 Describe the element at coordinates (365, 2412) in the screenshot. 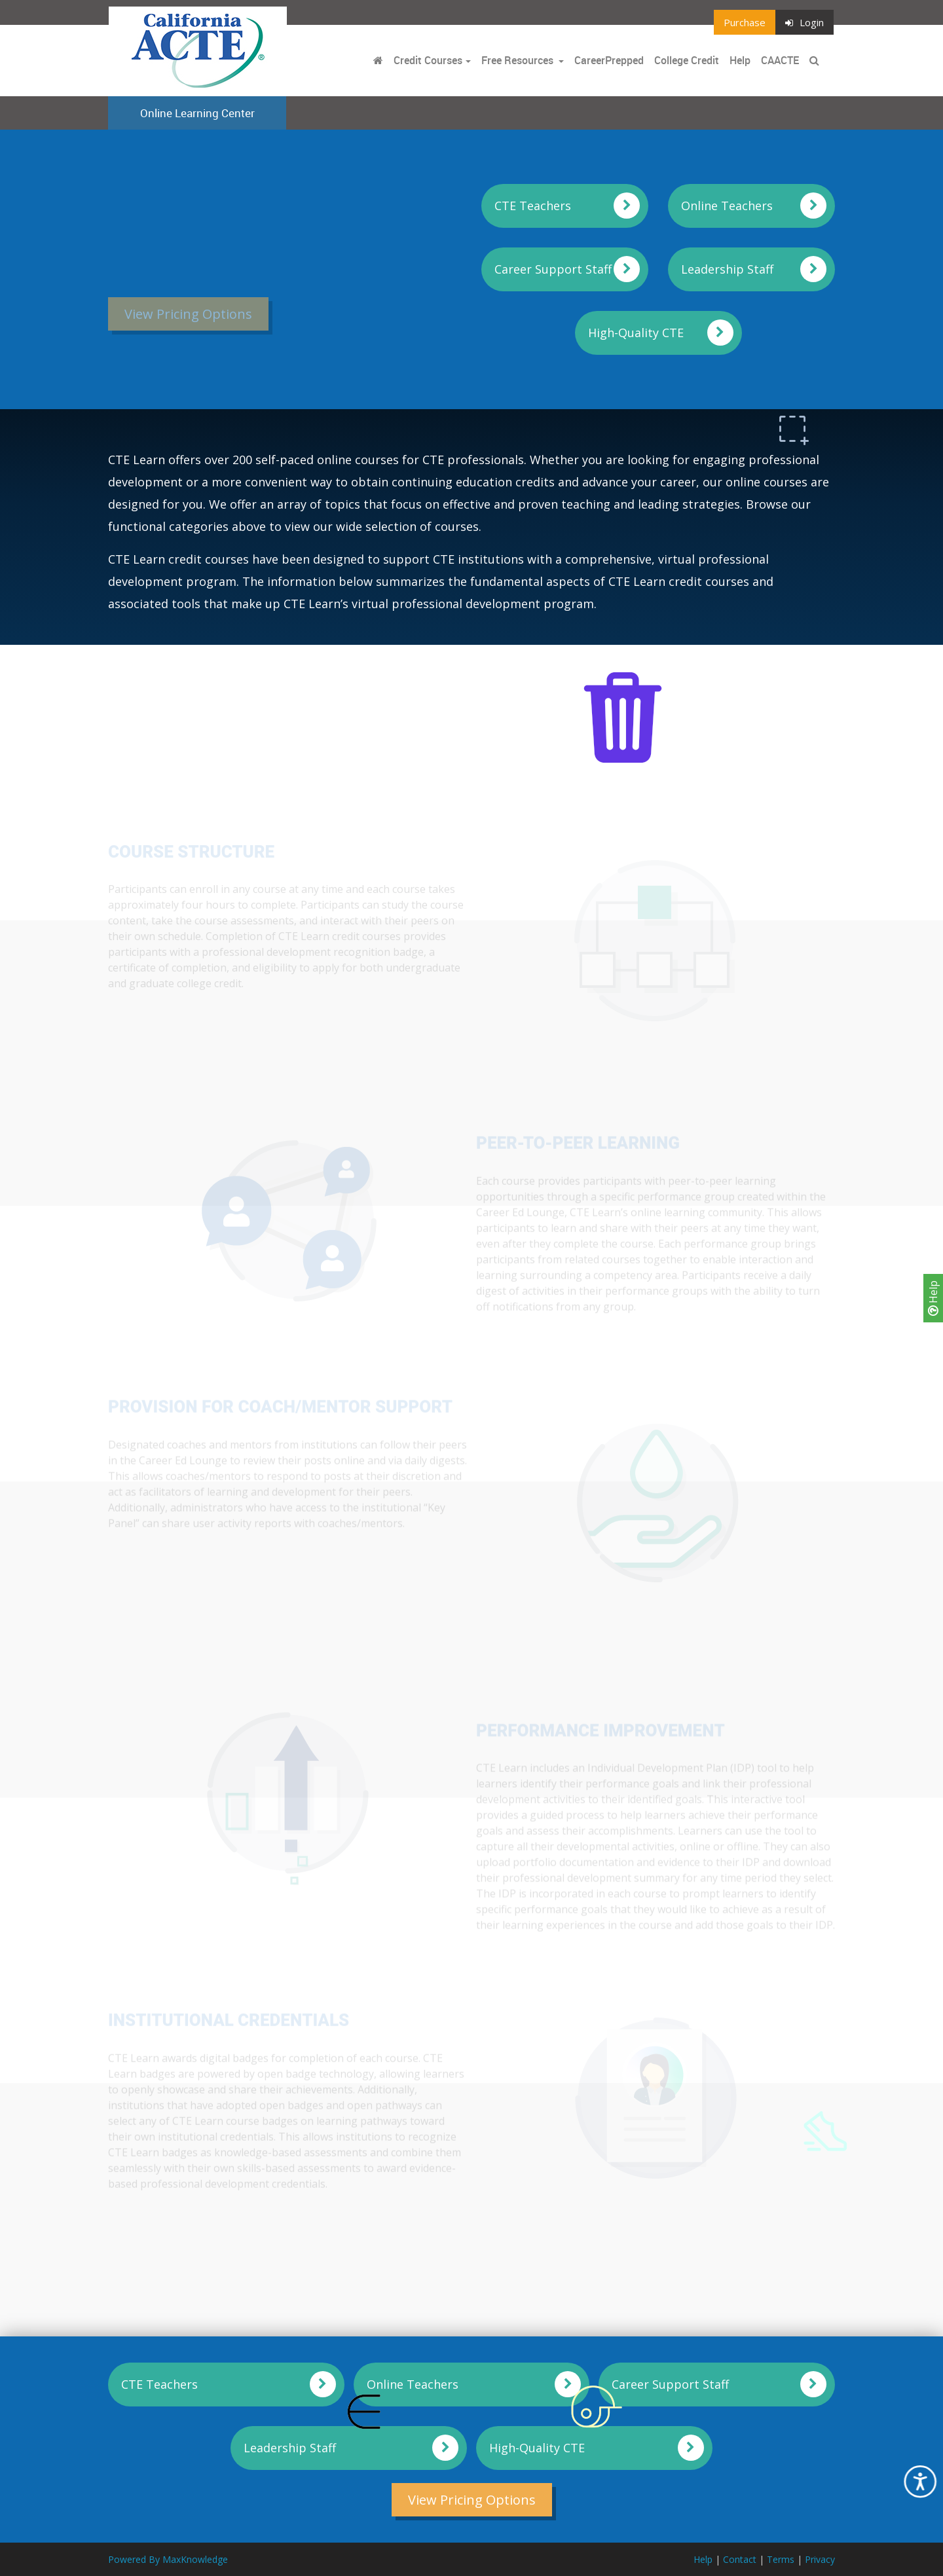

I see `indicates set membership in mathematical notation` at that location.